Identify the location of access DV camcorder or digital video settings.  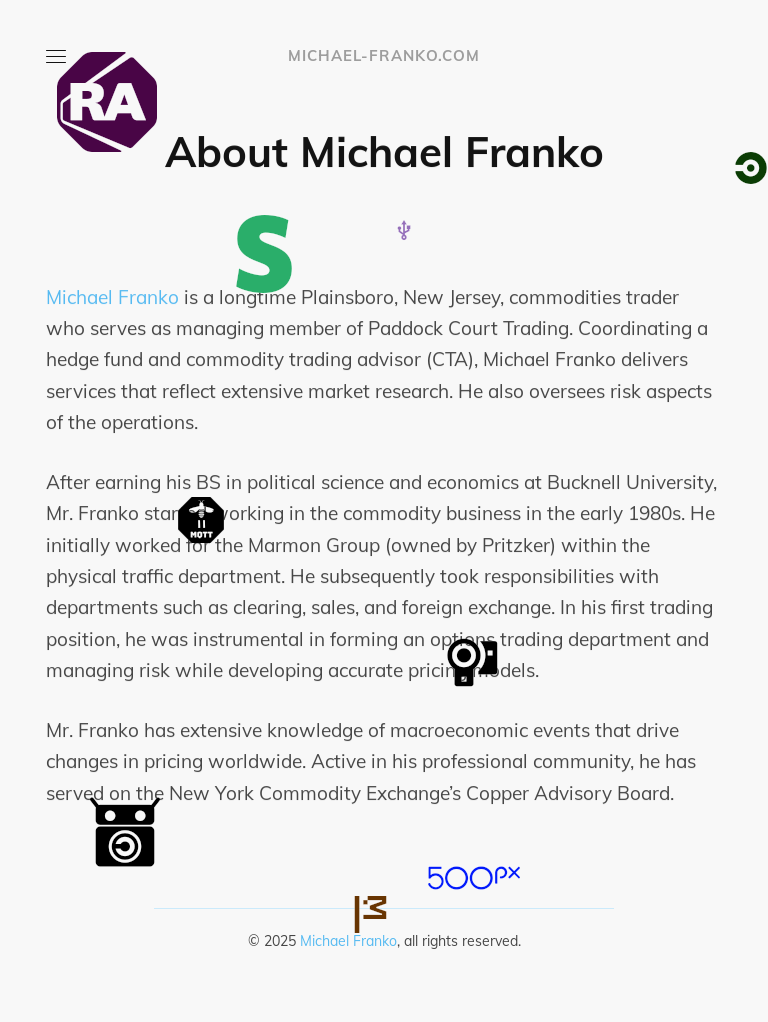
(473, 662).